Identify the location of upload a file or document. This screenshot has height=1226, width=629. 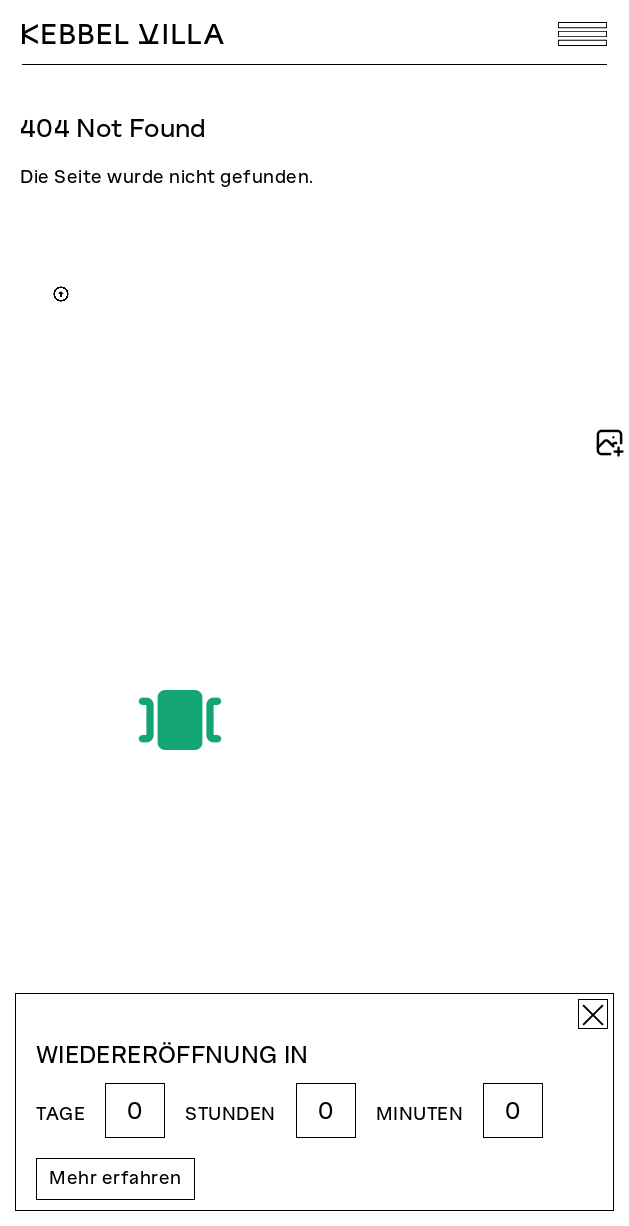
(61, 294).